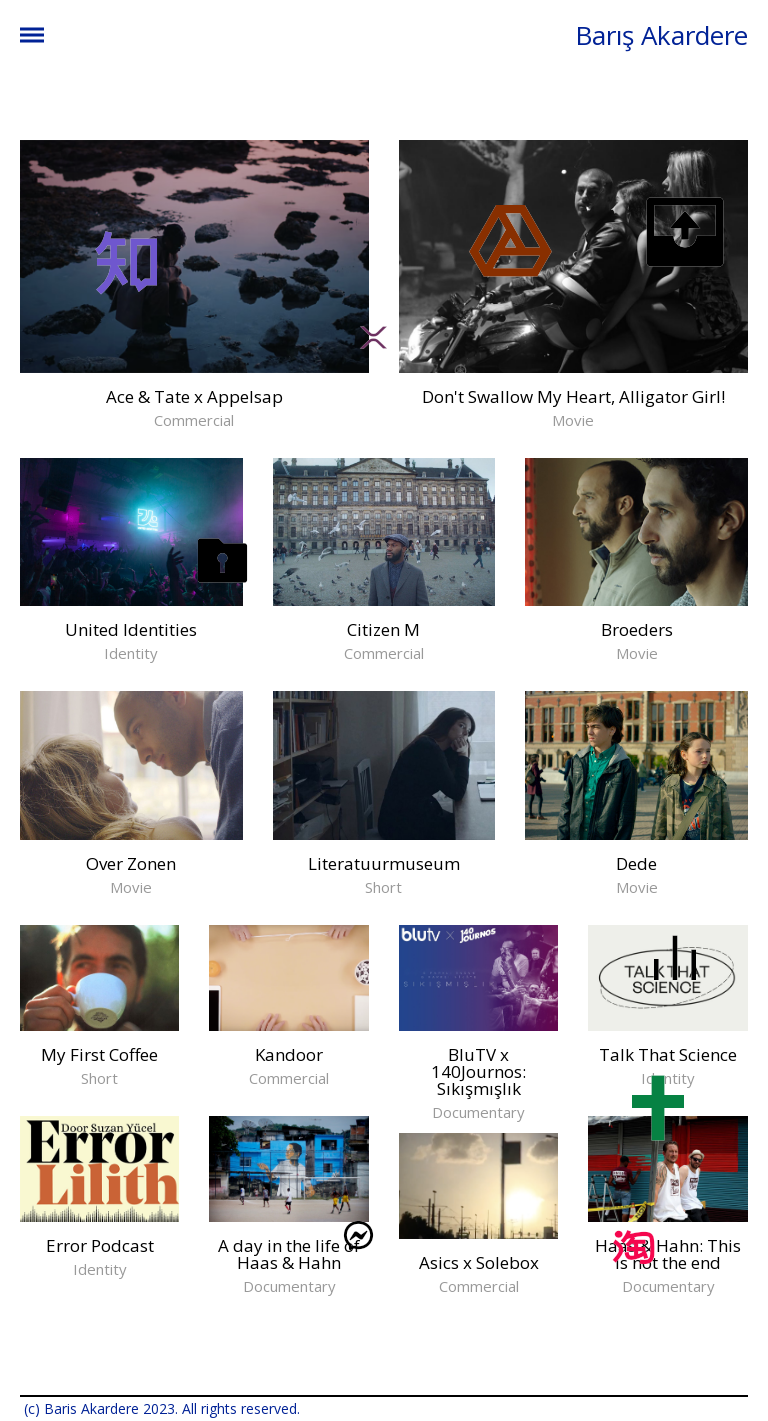 Image resolution: width=768 pixels, height=1421 pixels. What do you see at coordinates (510, 241) in the screenshot?
I see `open Google Drive` at bounding box center [510, 241].